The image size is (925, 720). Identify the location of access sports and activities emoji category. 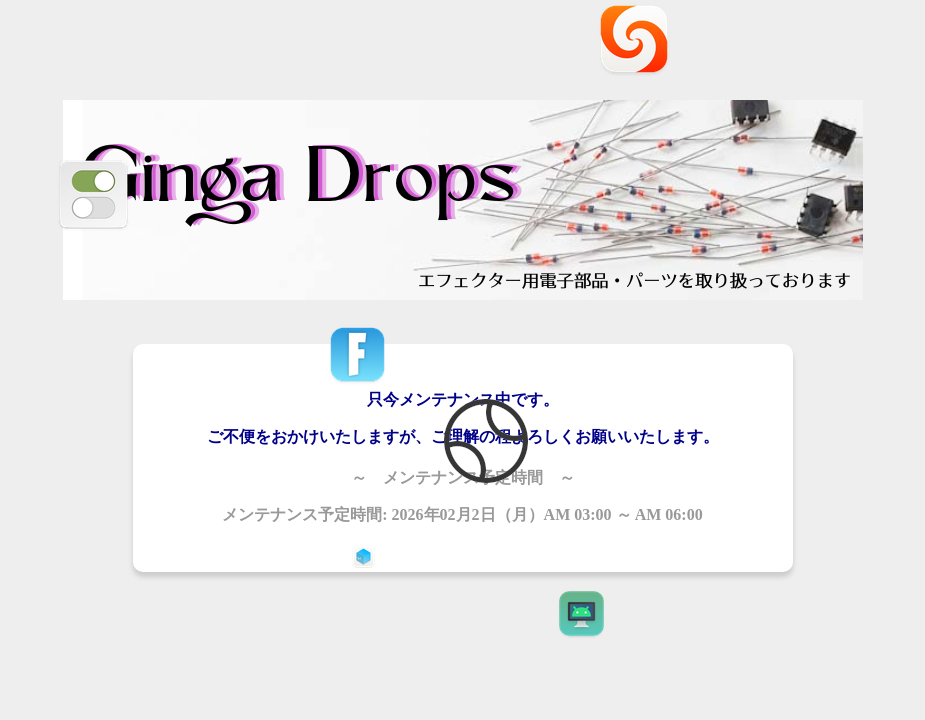
(486, 441).